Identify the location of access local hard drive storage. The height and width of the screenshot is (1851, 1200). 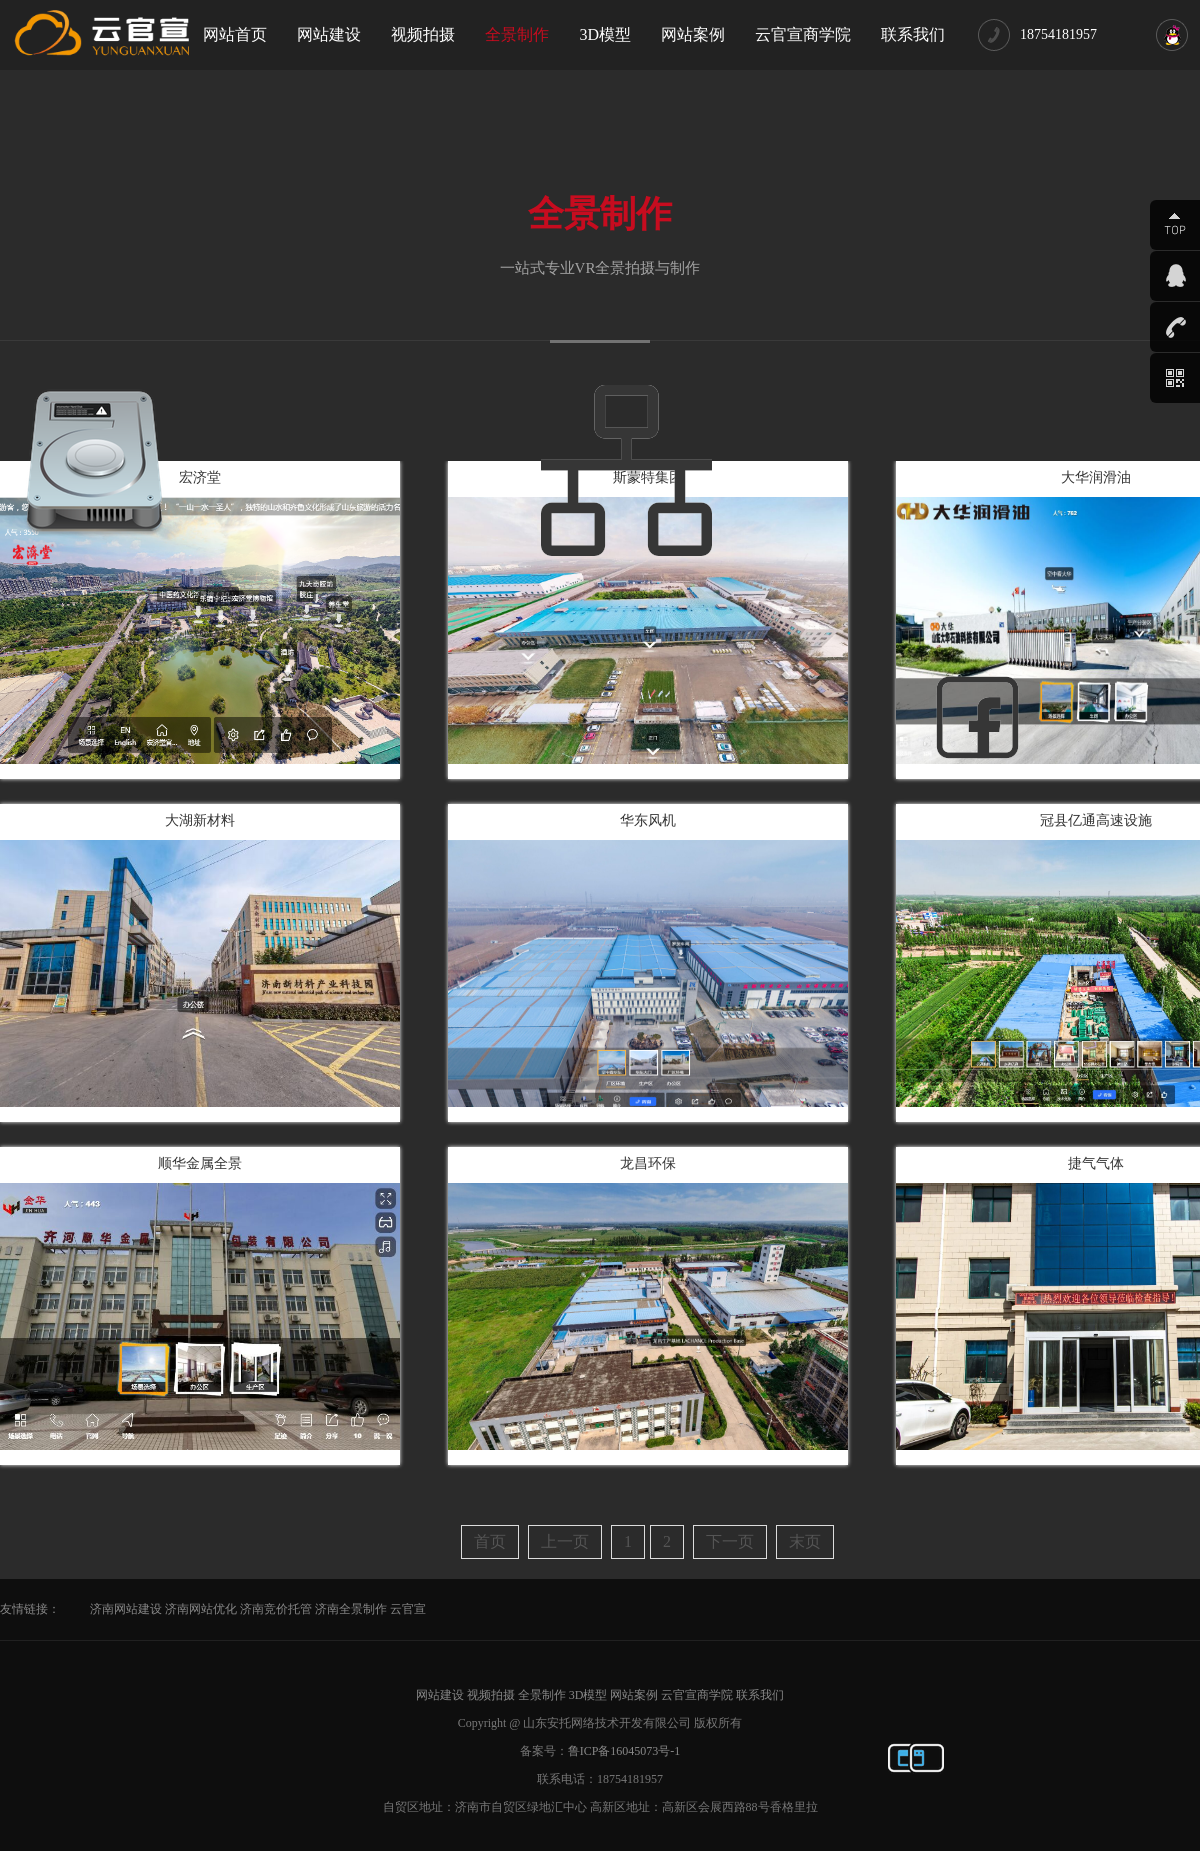
(94, 461).